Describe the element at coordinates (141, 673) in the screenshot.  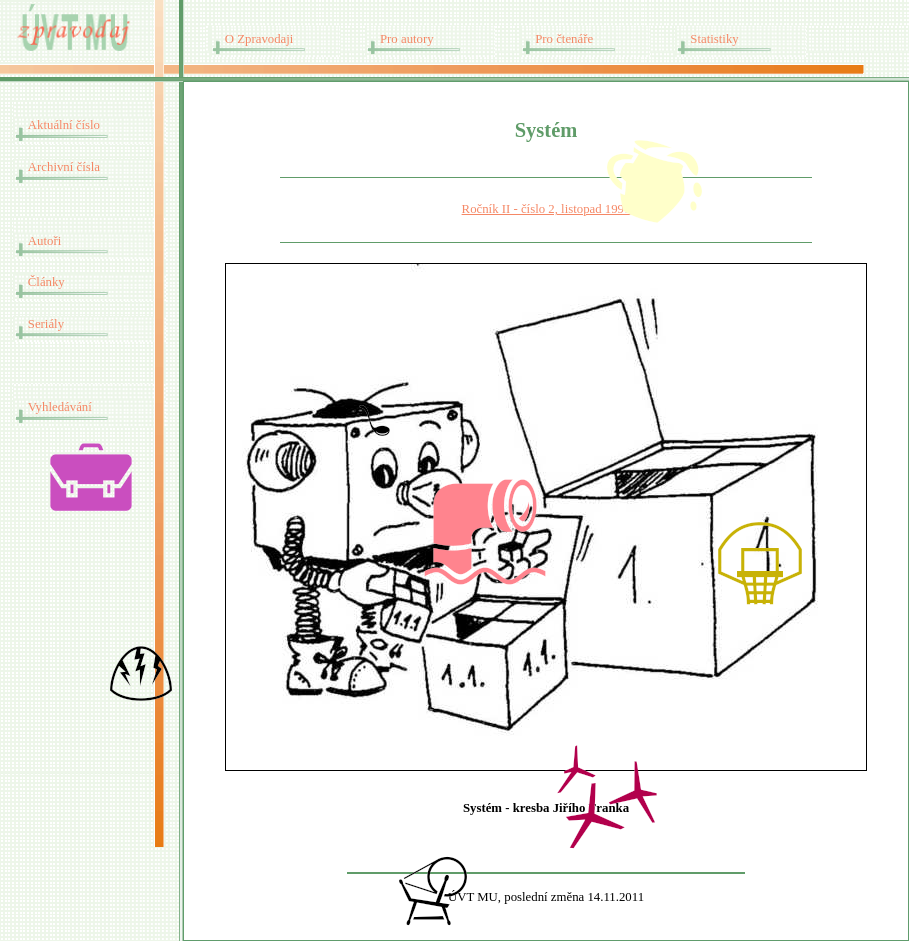
I see `activate energy shield or barrier` at that location.